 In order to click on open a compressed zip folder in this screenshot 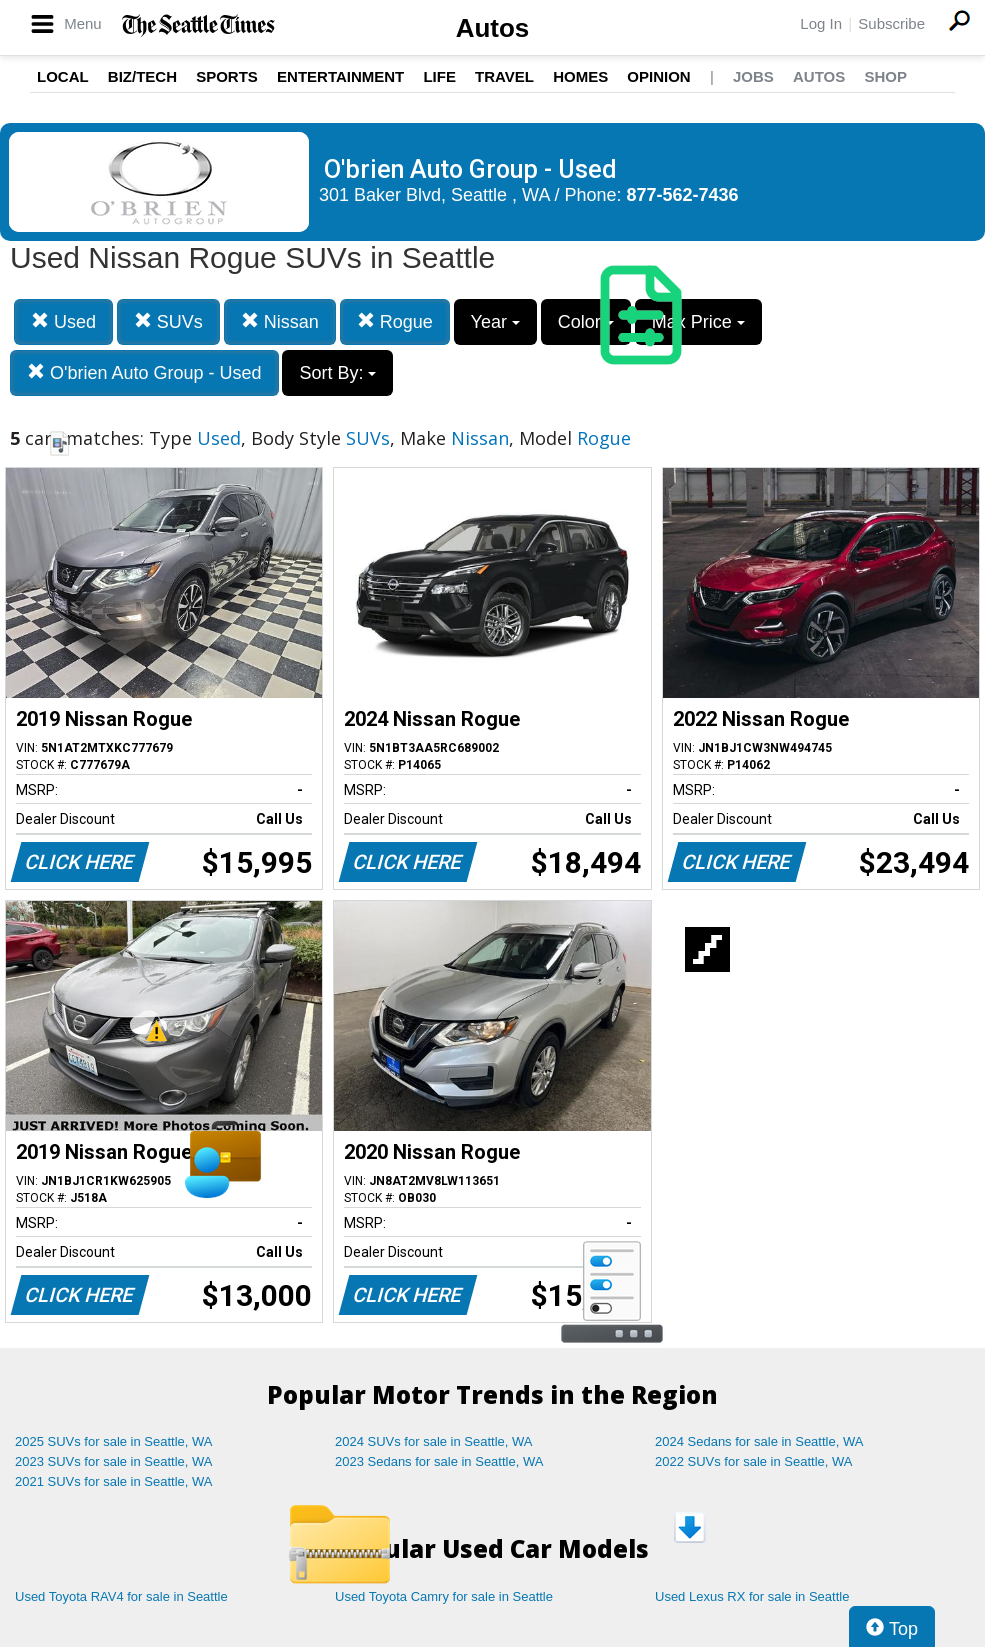, I will do `click(340, 1547)`.